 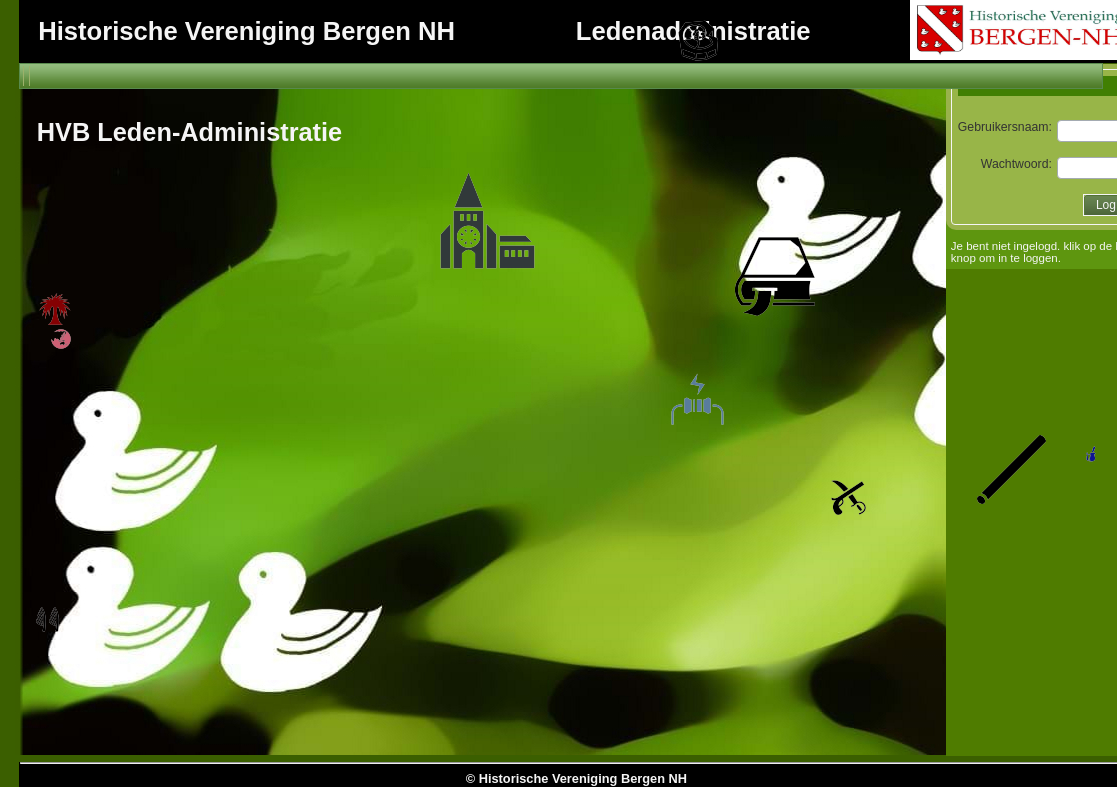 What do you see at coordinates (774, 276) in the screenshot?
I see `save this item for later` at bounding box center [774, 276].